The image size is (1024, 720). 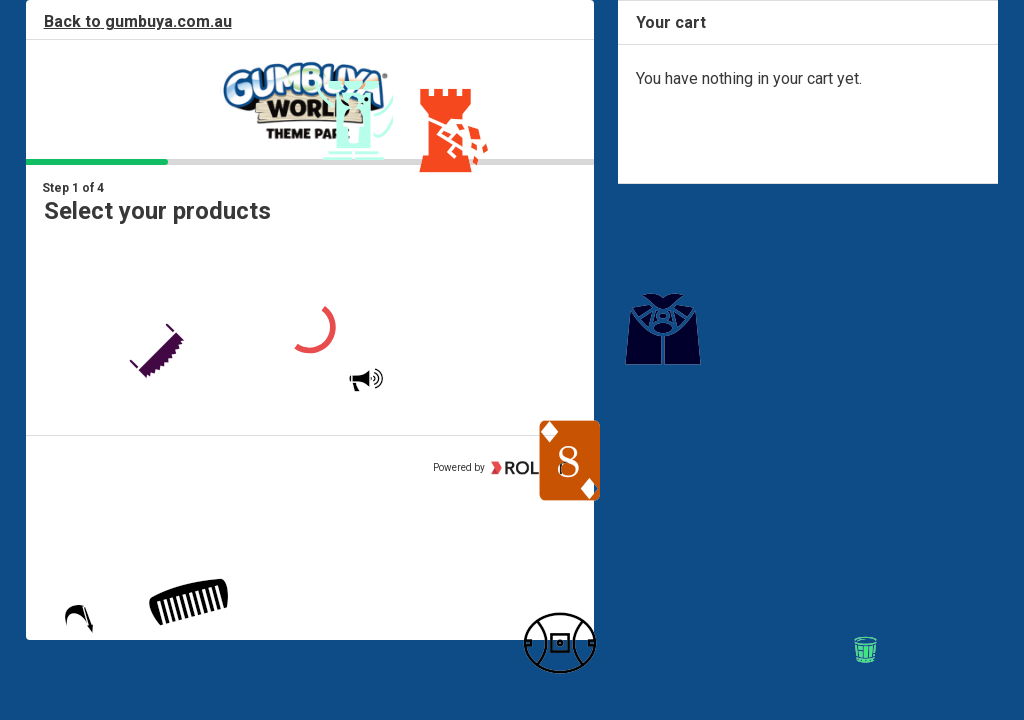 What do you see at coordinates (157, 351) in the screenshot?
I see `access woodworking or crafting tools` at bounding box center [157, 351].